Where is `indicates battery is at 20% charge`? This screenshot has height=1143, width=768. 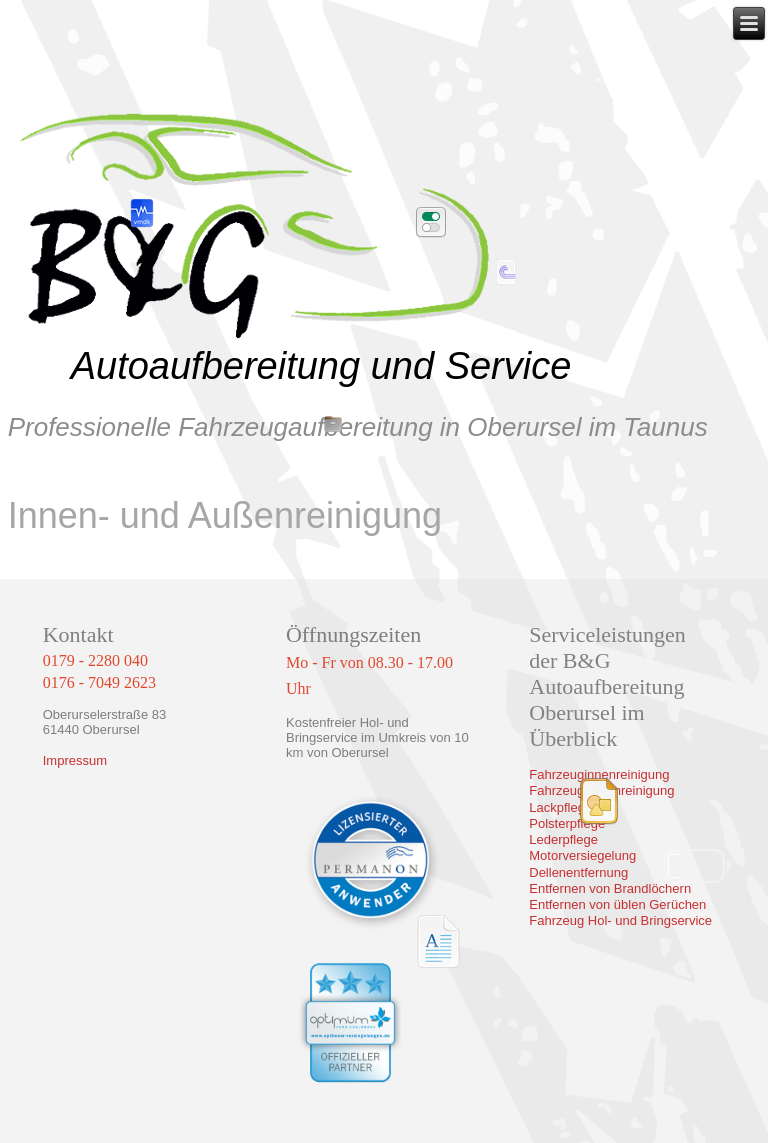
indicates battery is at 20% charge is located at coordinates (697, 866).